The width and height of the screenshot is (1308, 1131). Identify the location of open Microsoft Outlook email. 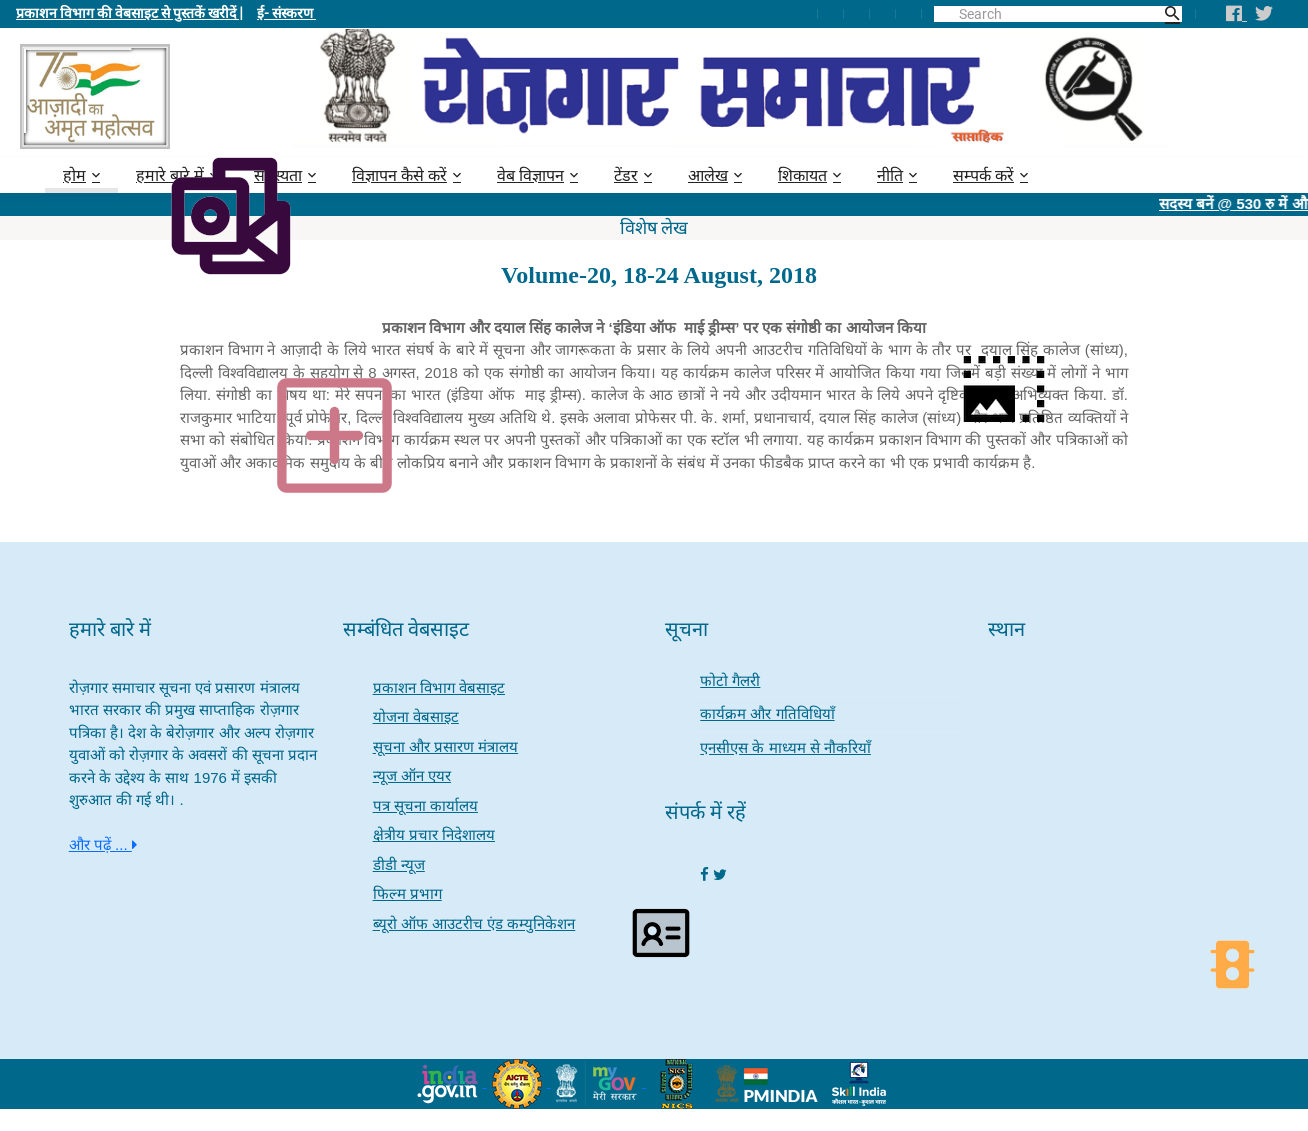
(232, 216).